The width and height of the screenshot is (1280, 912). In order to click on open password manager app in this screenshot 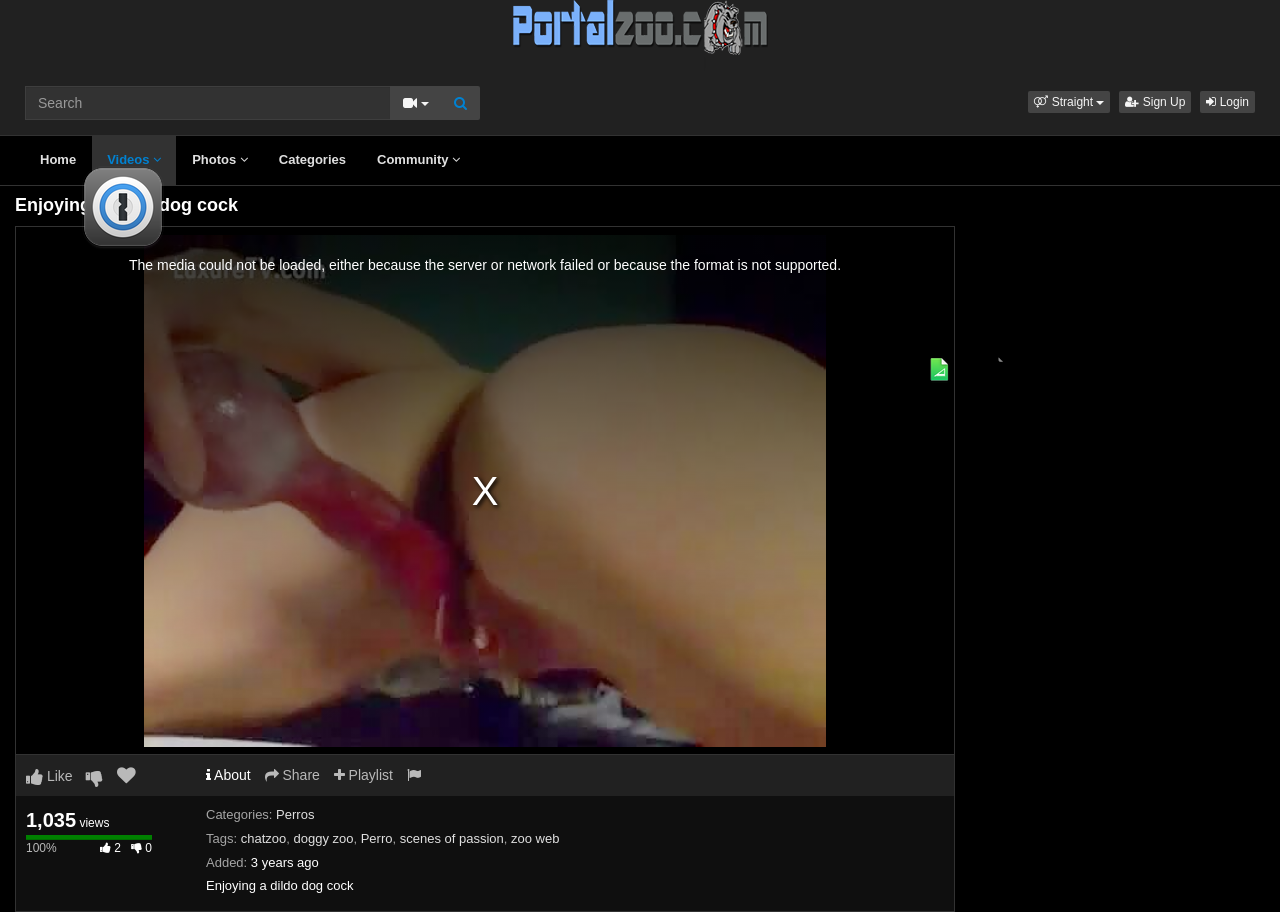, I will do `click(123, 207)`.